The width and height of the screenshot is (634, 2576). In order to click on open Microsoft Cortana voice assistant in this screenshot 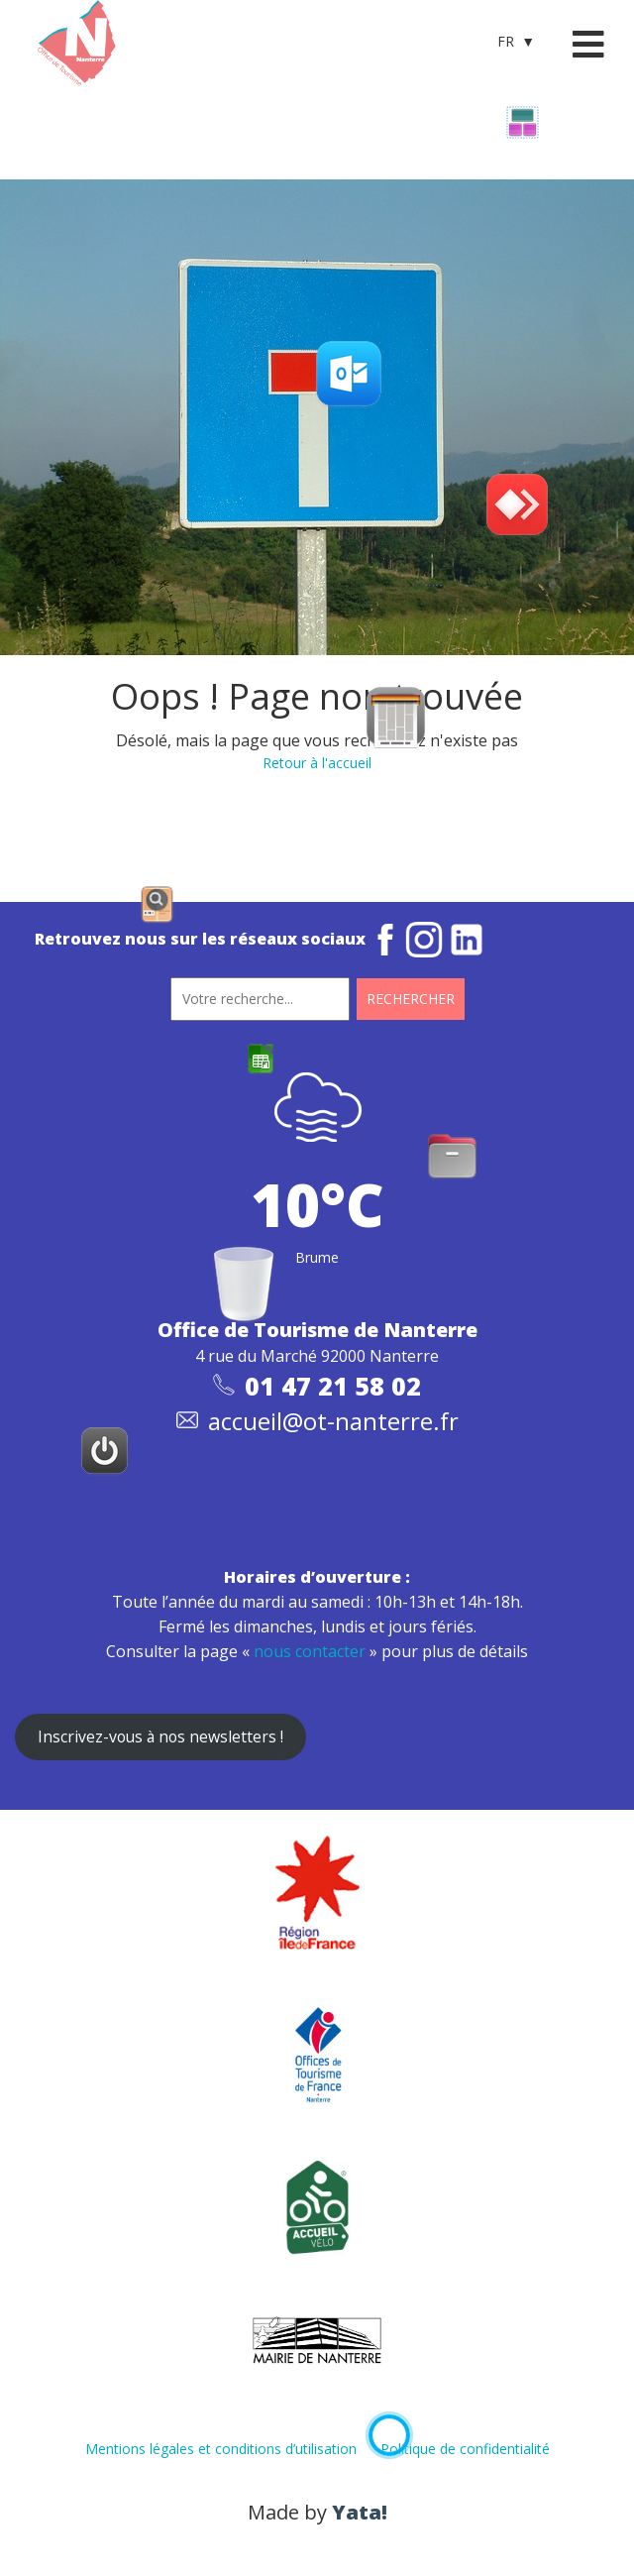, I will do `click(389, 2435)`.